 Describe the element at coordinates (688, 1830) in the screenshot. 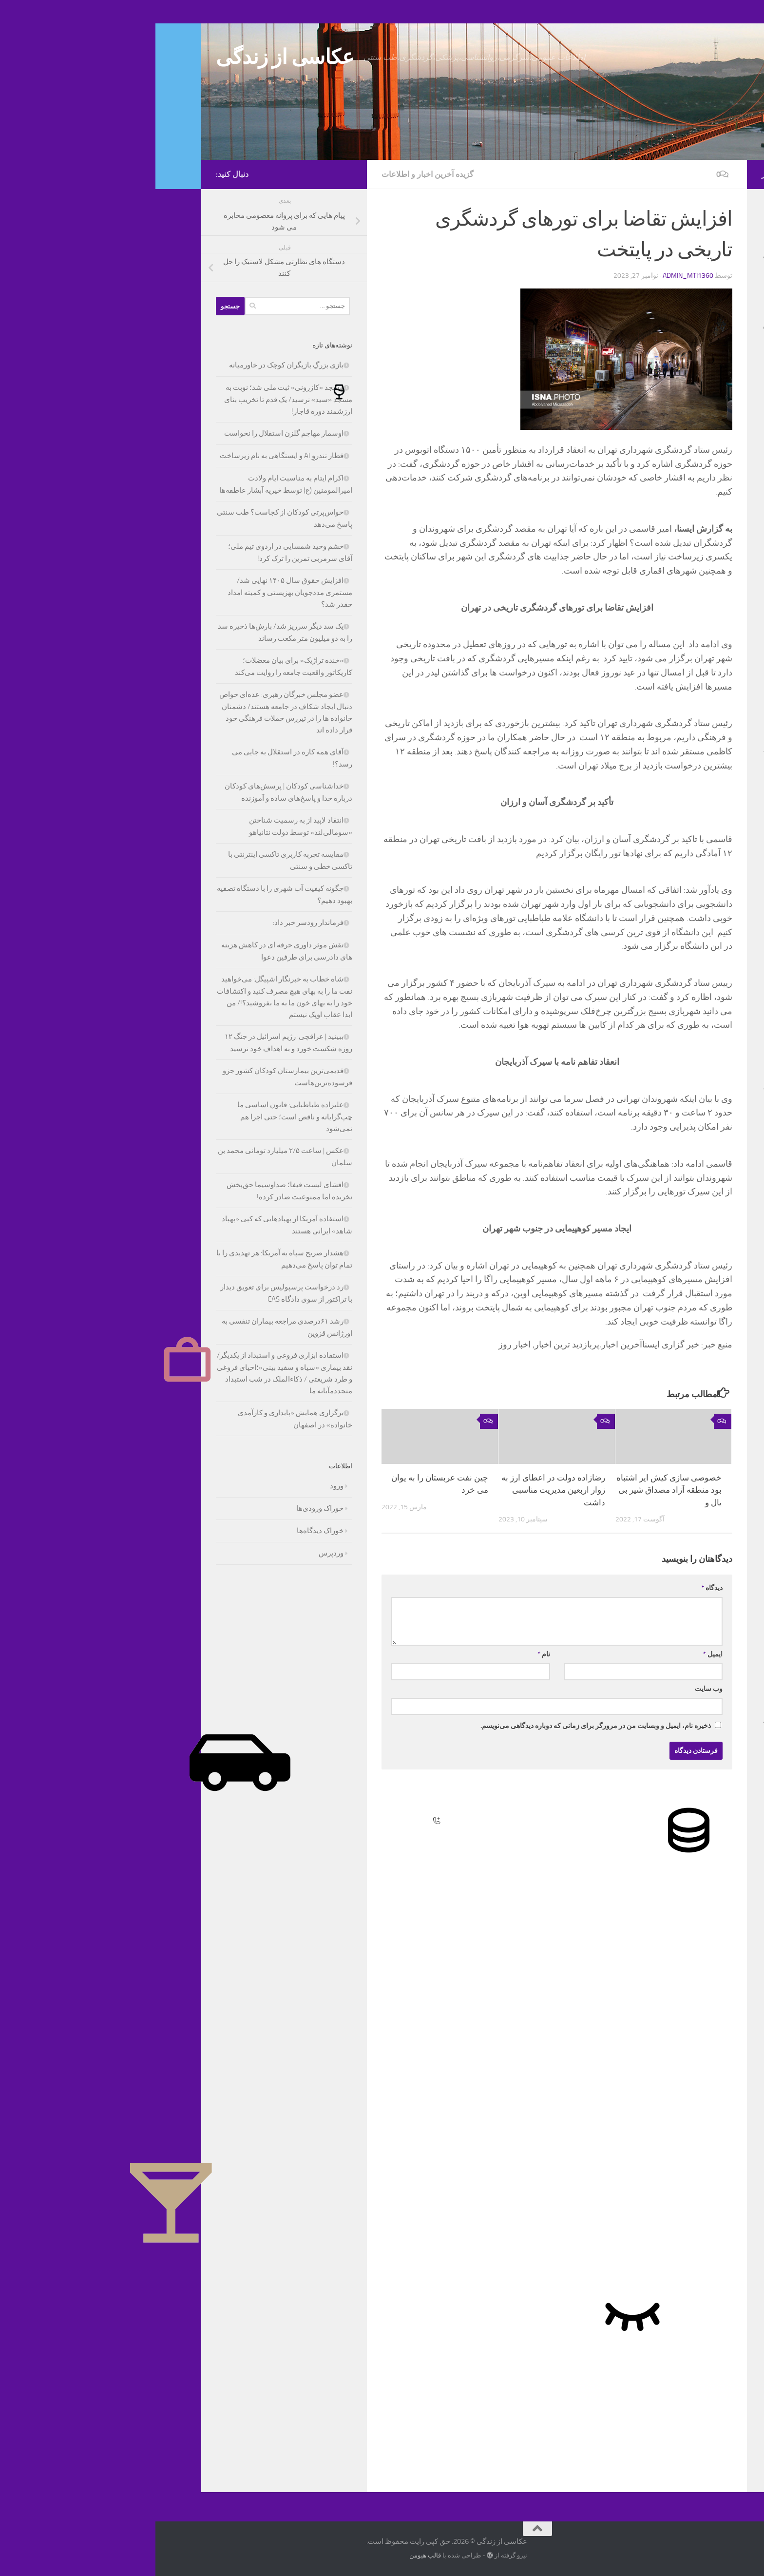

I see `access database or data storage` at that location.